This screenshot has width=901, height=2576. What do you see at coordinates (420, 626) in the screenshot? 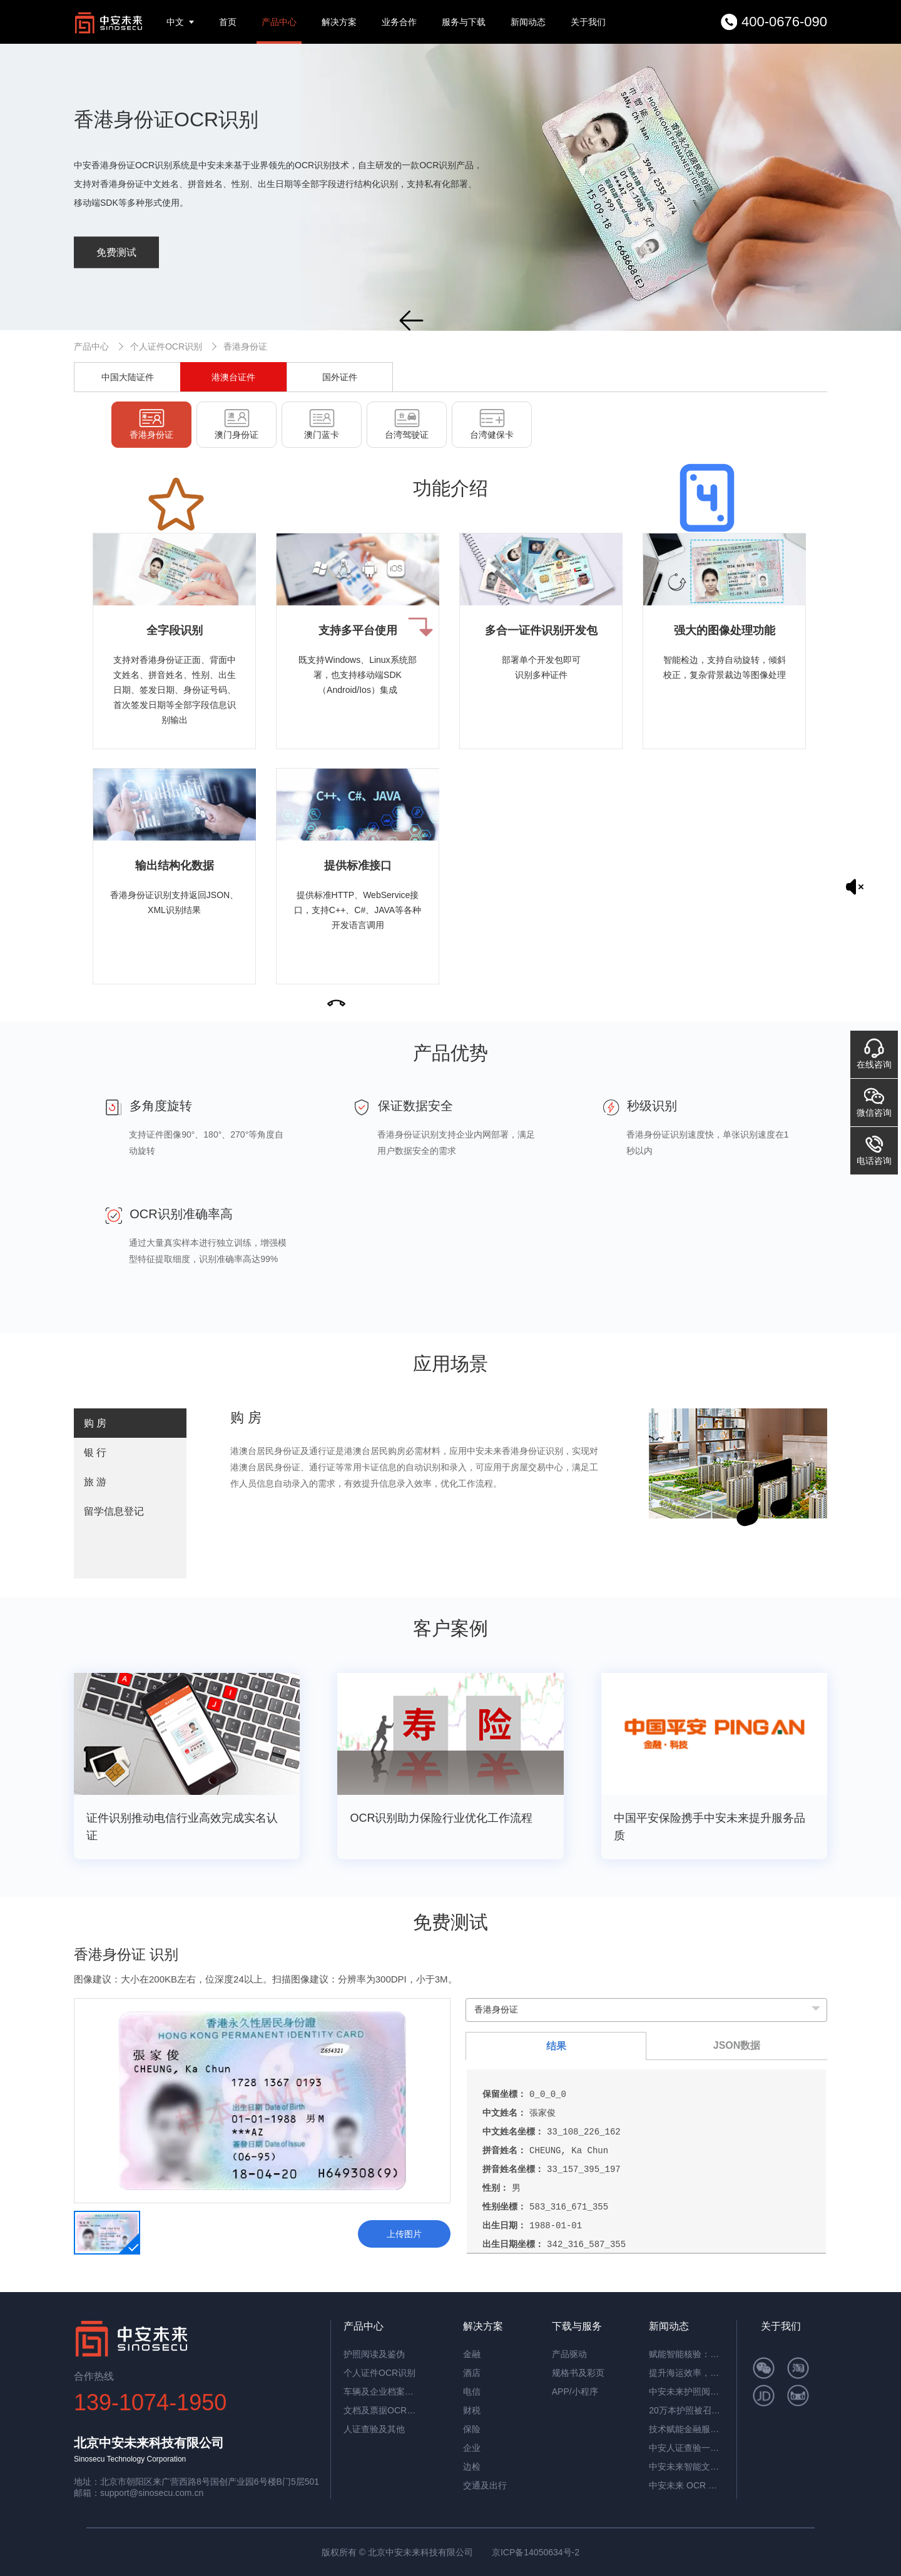
I see `move item right then down` at bounding box center [420, 626].